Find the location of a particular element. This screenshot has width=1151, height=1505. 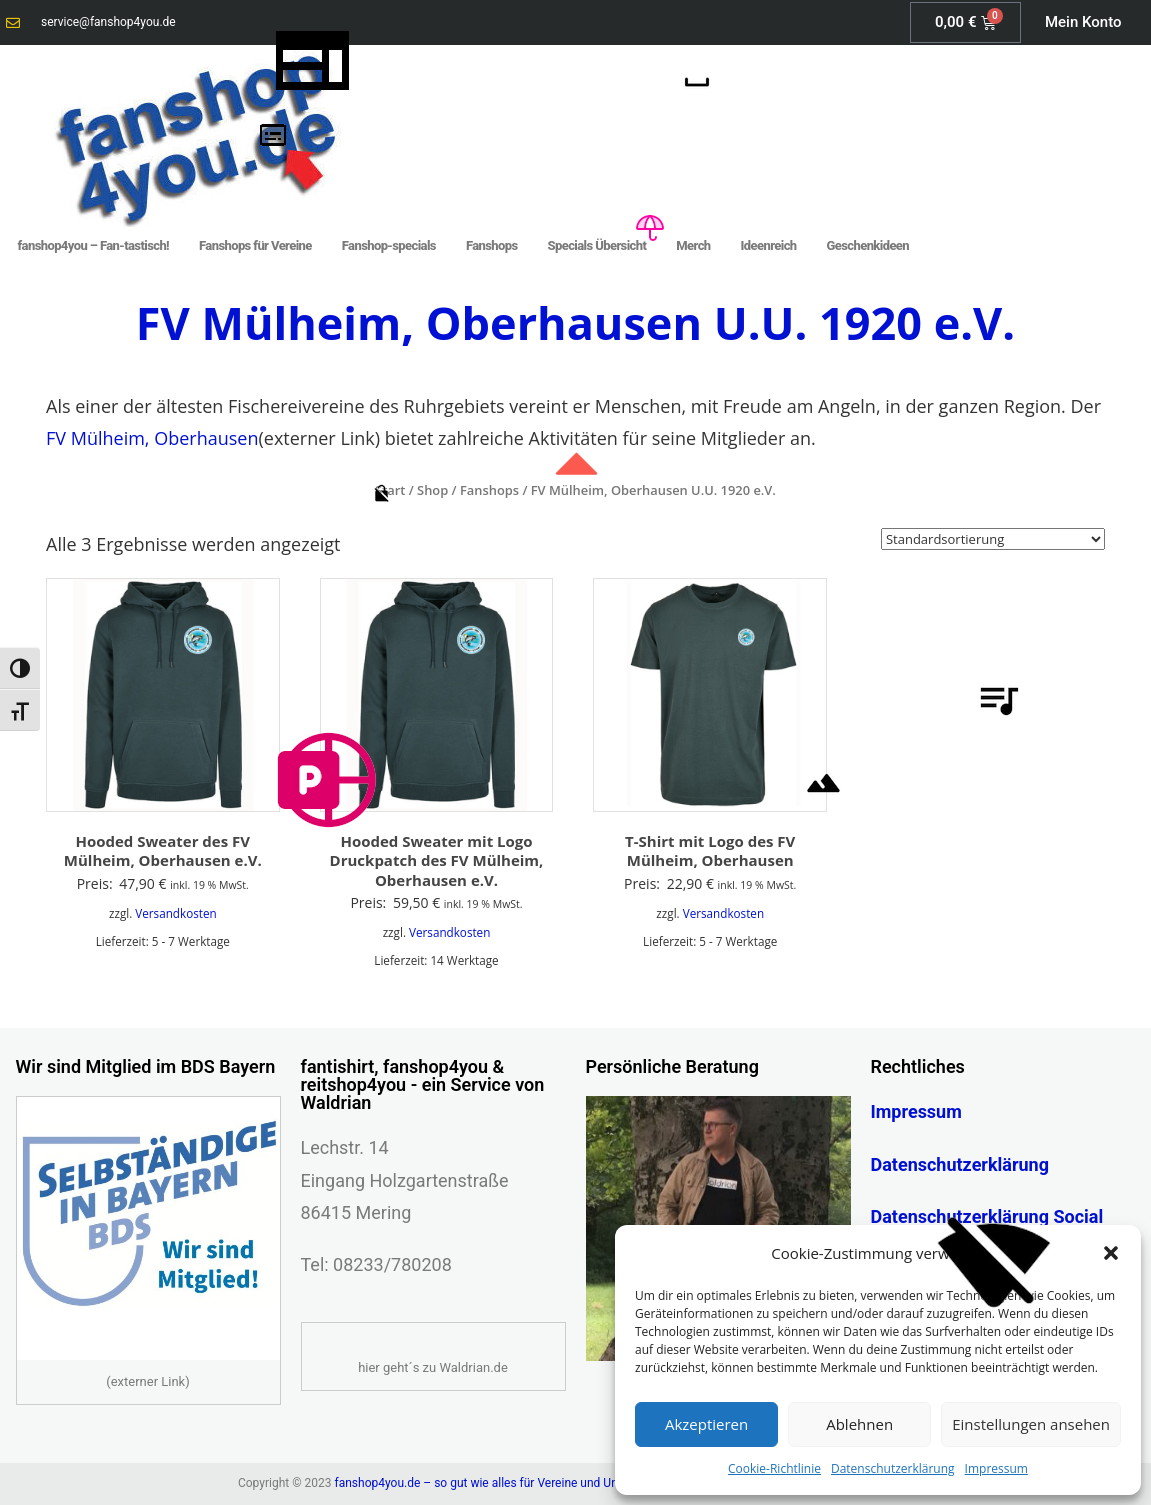

indicates wifi is disconnected or unavailable is located at coordinates (994, 1267).